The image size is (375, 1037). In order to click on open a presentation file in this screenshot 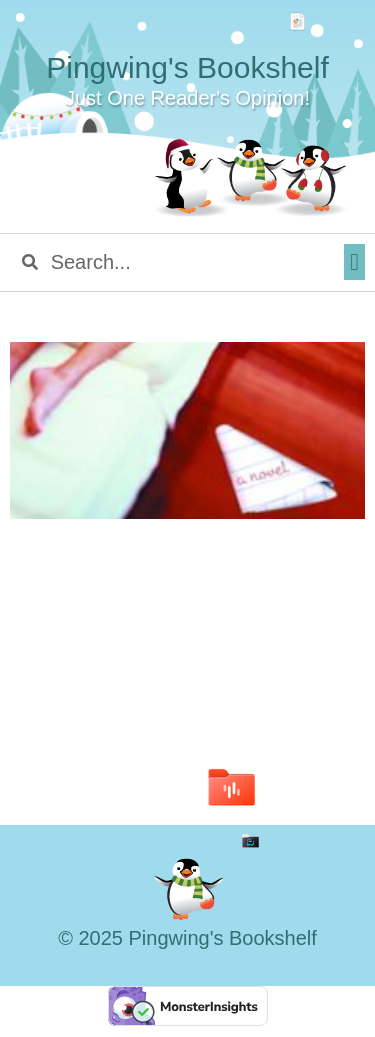, I will do `click(297, 21)`.